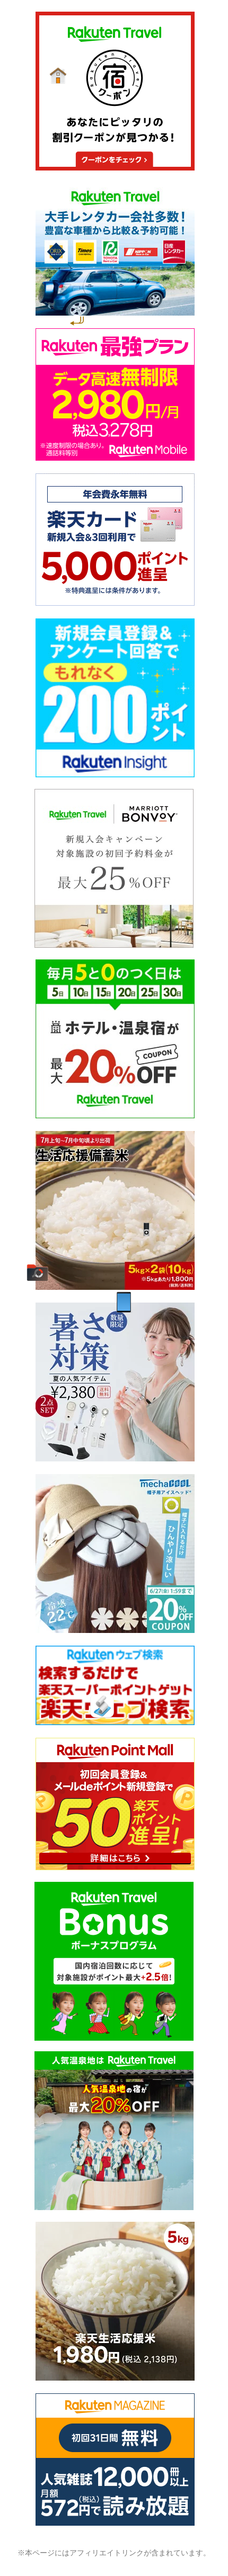  Describe the element at coordinates (76, 320) in the screenshot. I see `reply to all recipients of an email` at that location.